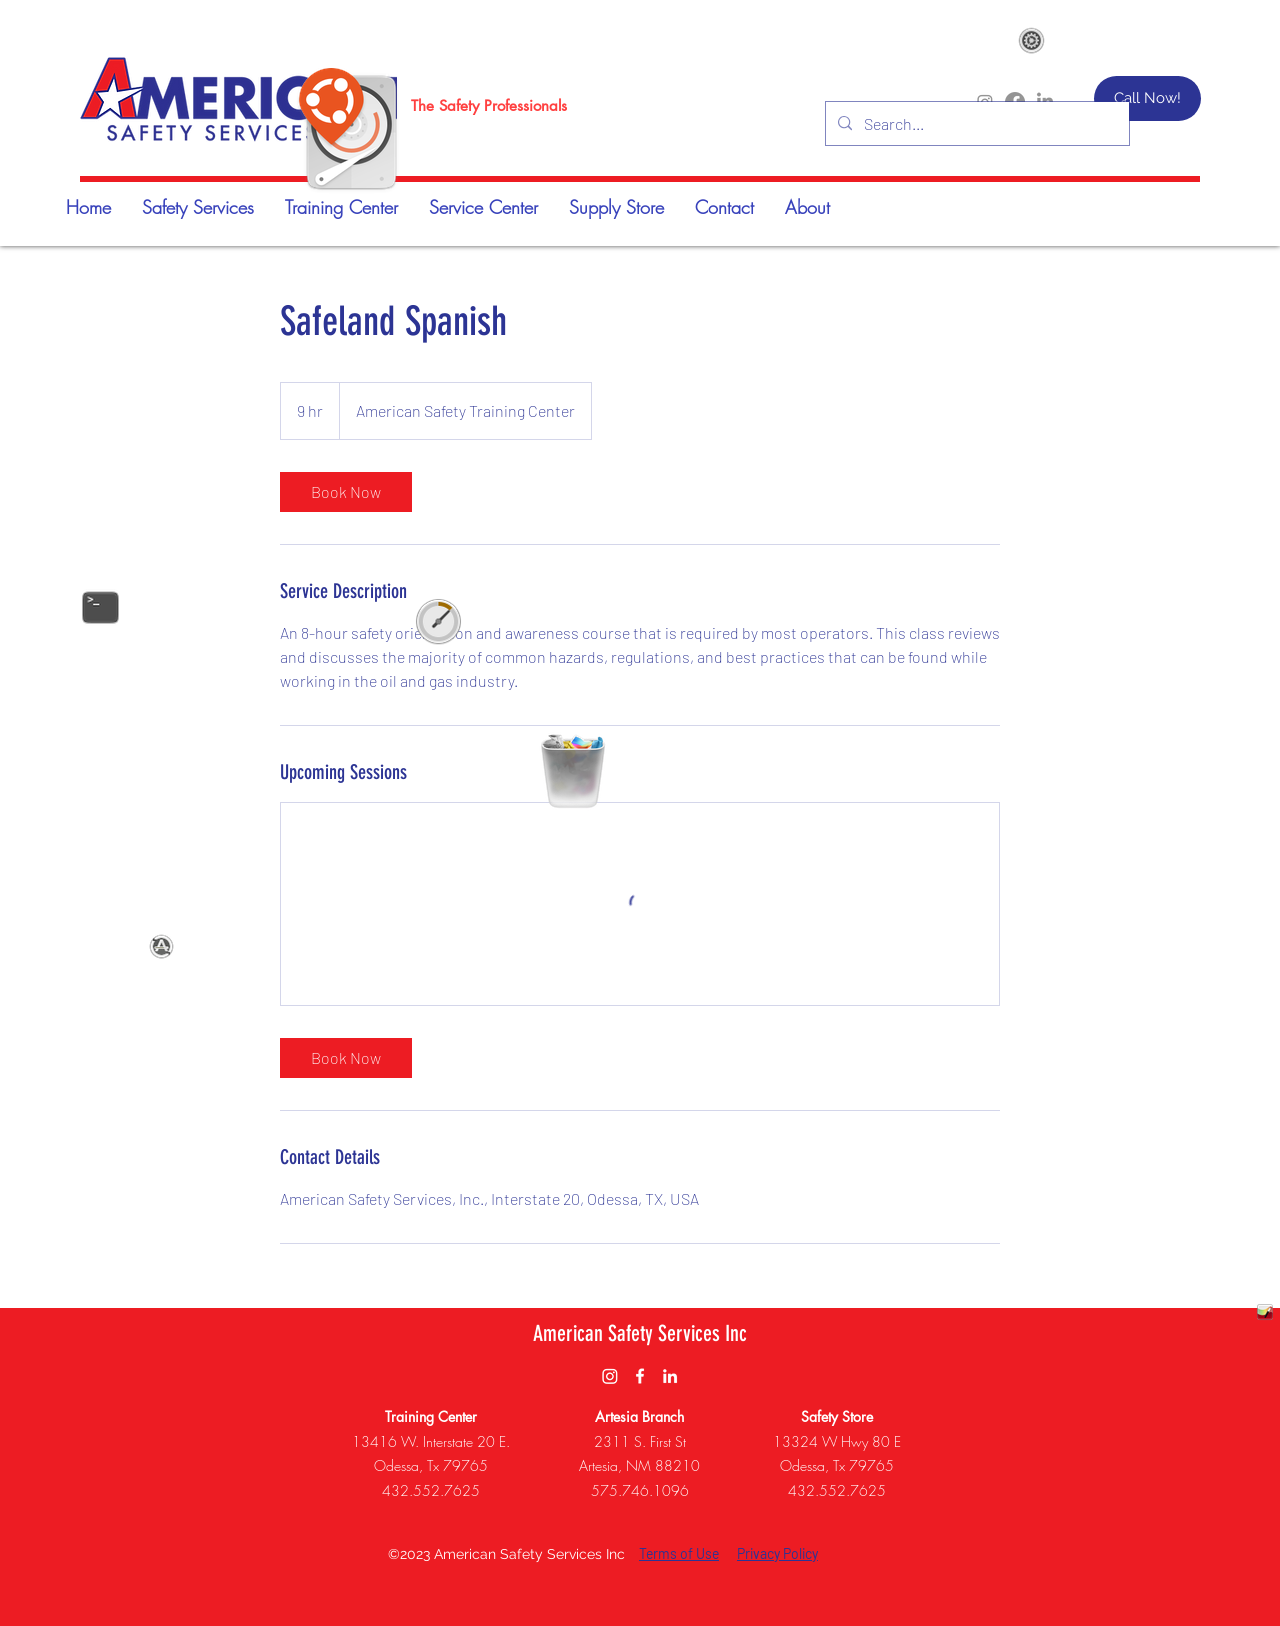 This screenshot has width=1280, height=1626. Describe the element at coordinates (100, 607) in the screenshot. I see `open the terminal application` at that location.